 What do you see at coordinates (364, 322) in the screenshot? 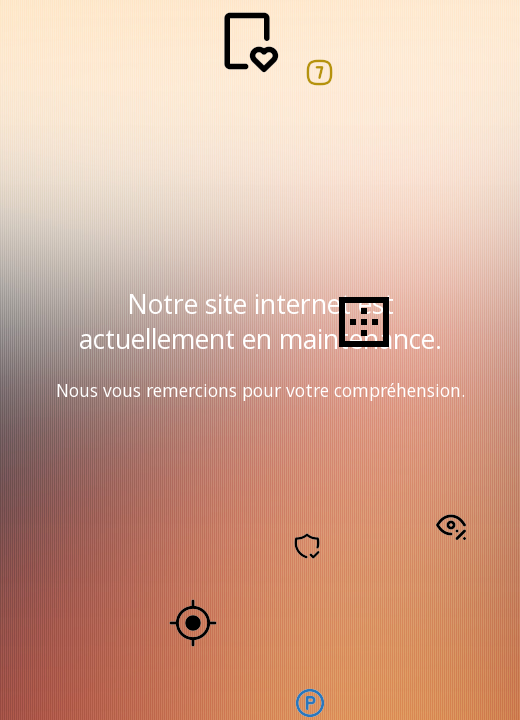
I see `apply outer border to selected cells` at bounding box center [364, 322].